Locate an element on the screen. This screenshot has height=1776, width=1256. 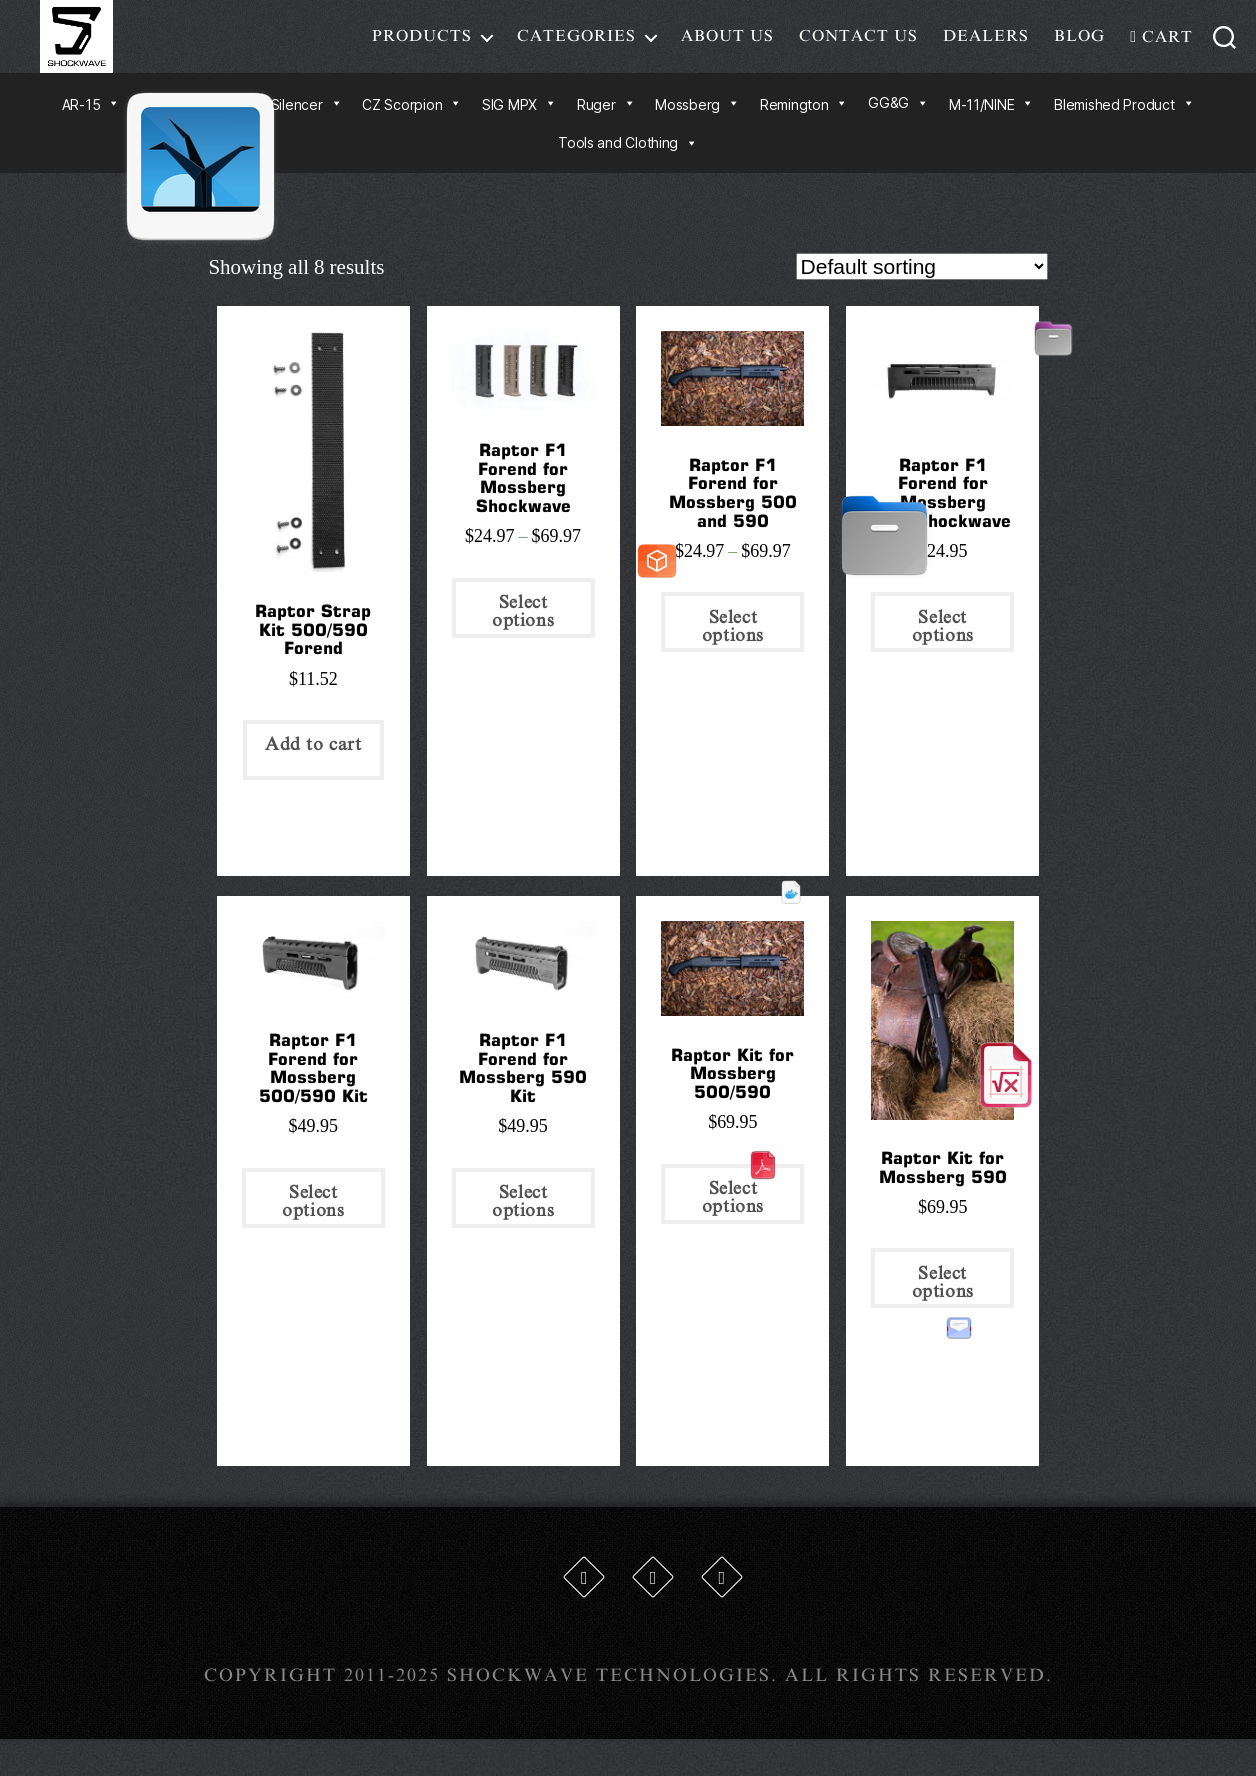
a dockerfile or docker configuration file is located at coordinates (791, 892).